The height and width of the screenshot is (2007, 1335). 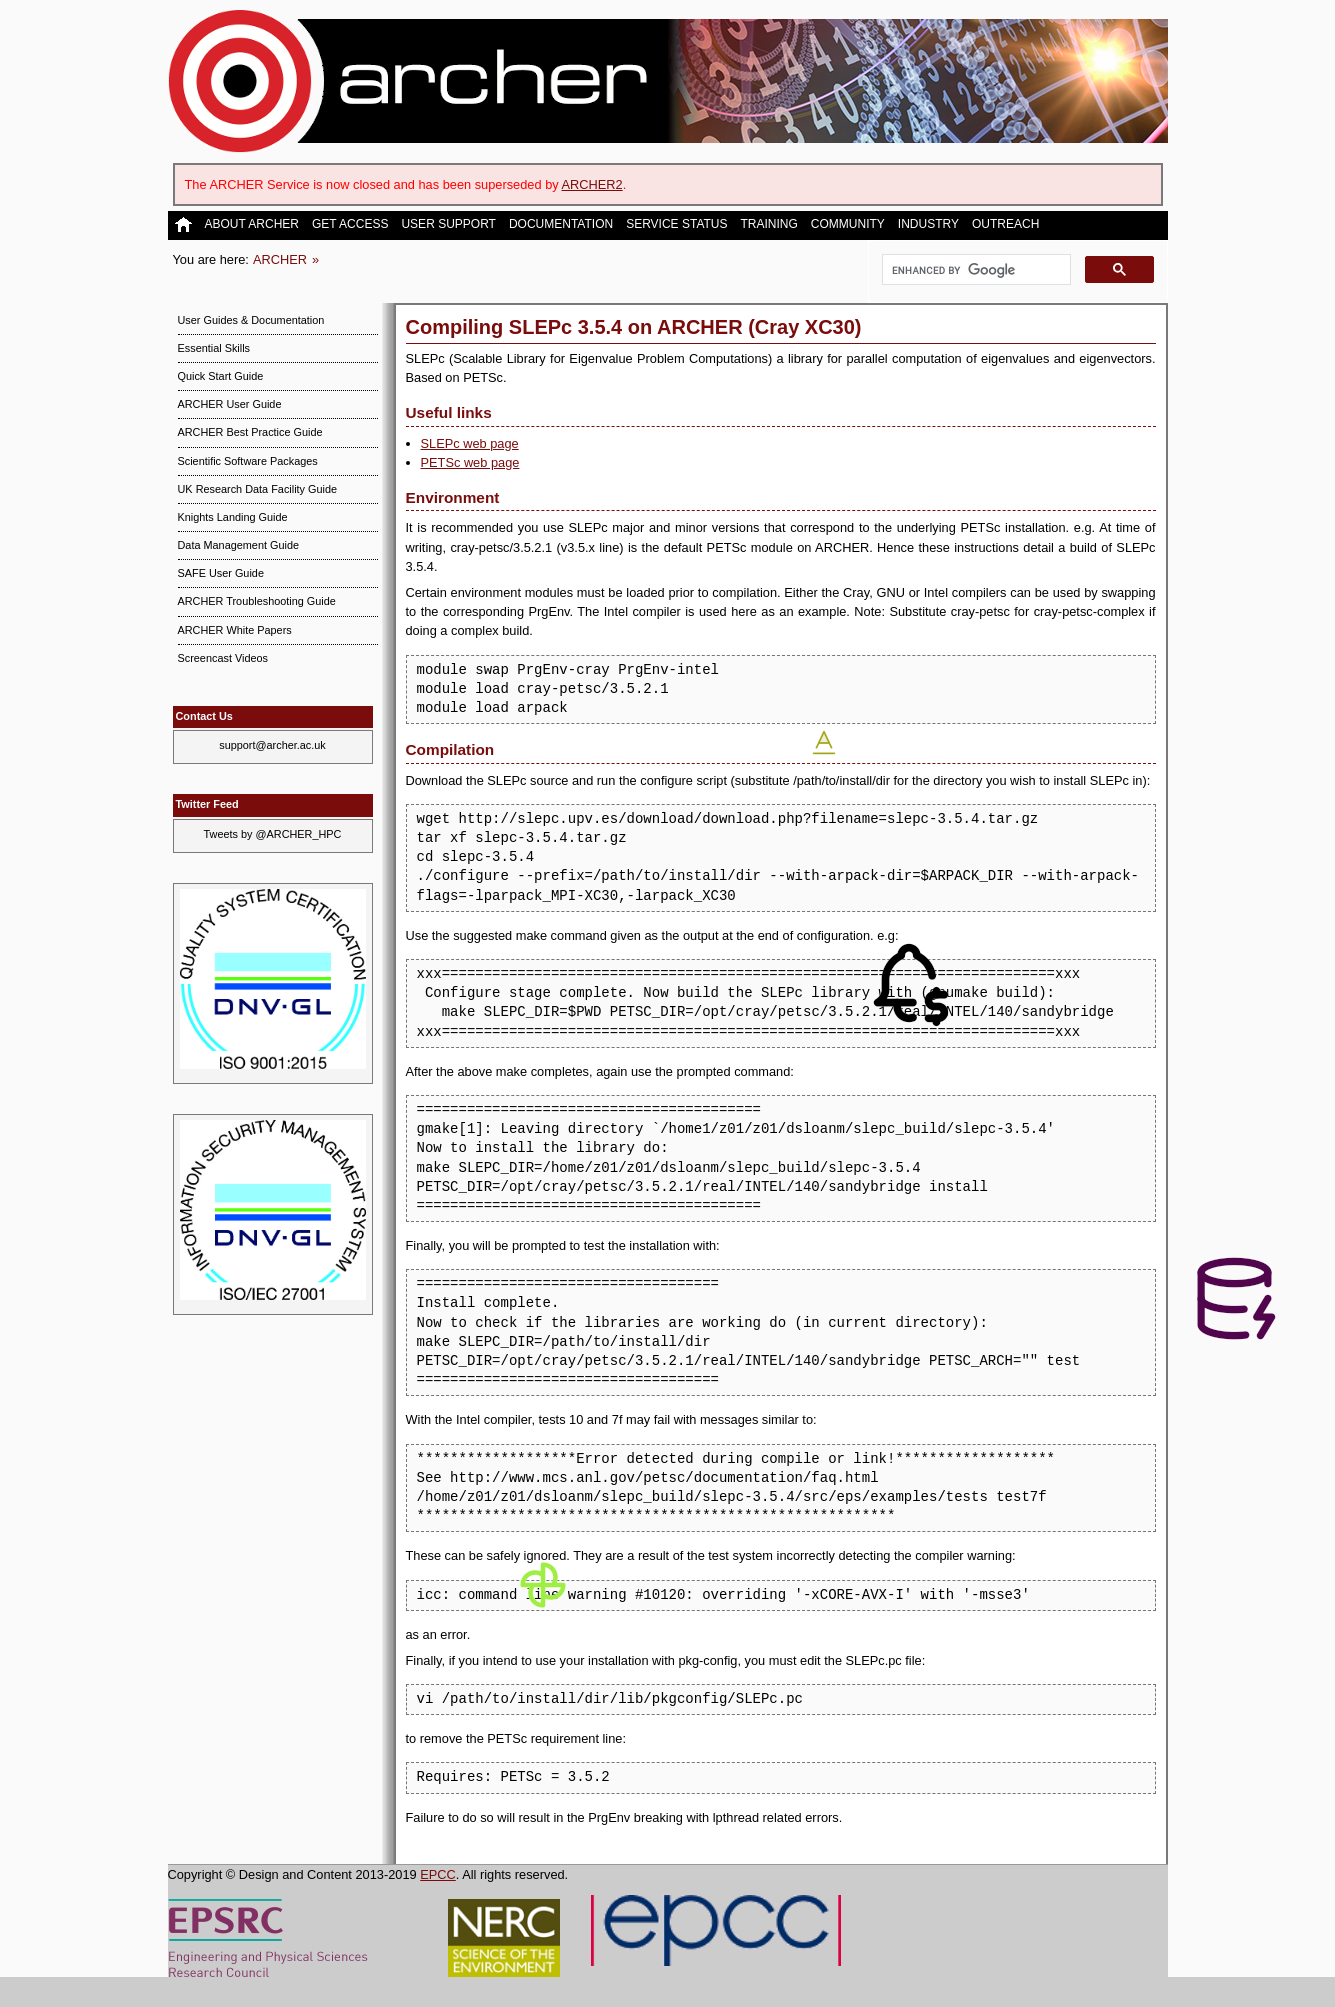 I want to click on open google photos app, so click(x=543, y=1585).